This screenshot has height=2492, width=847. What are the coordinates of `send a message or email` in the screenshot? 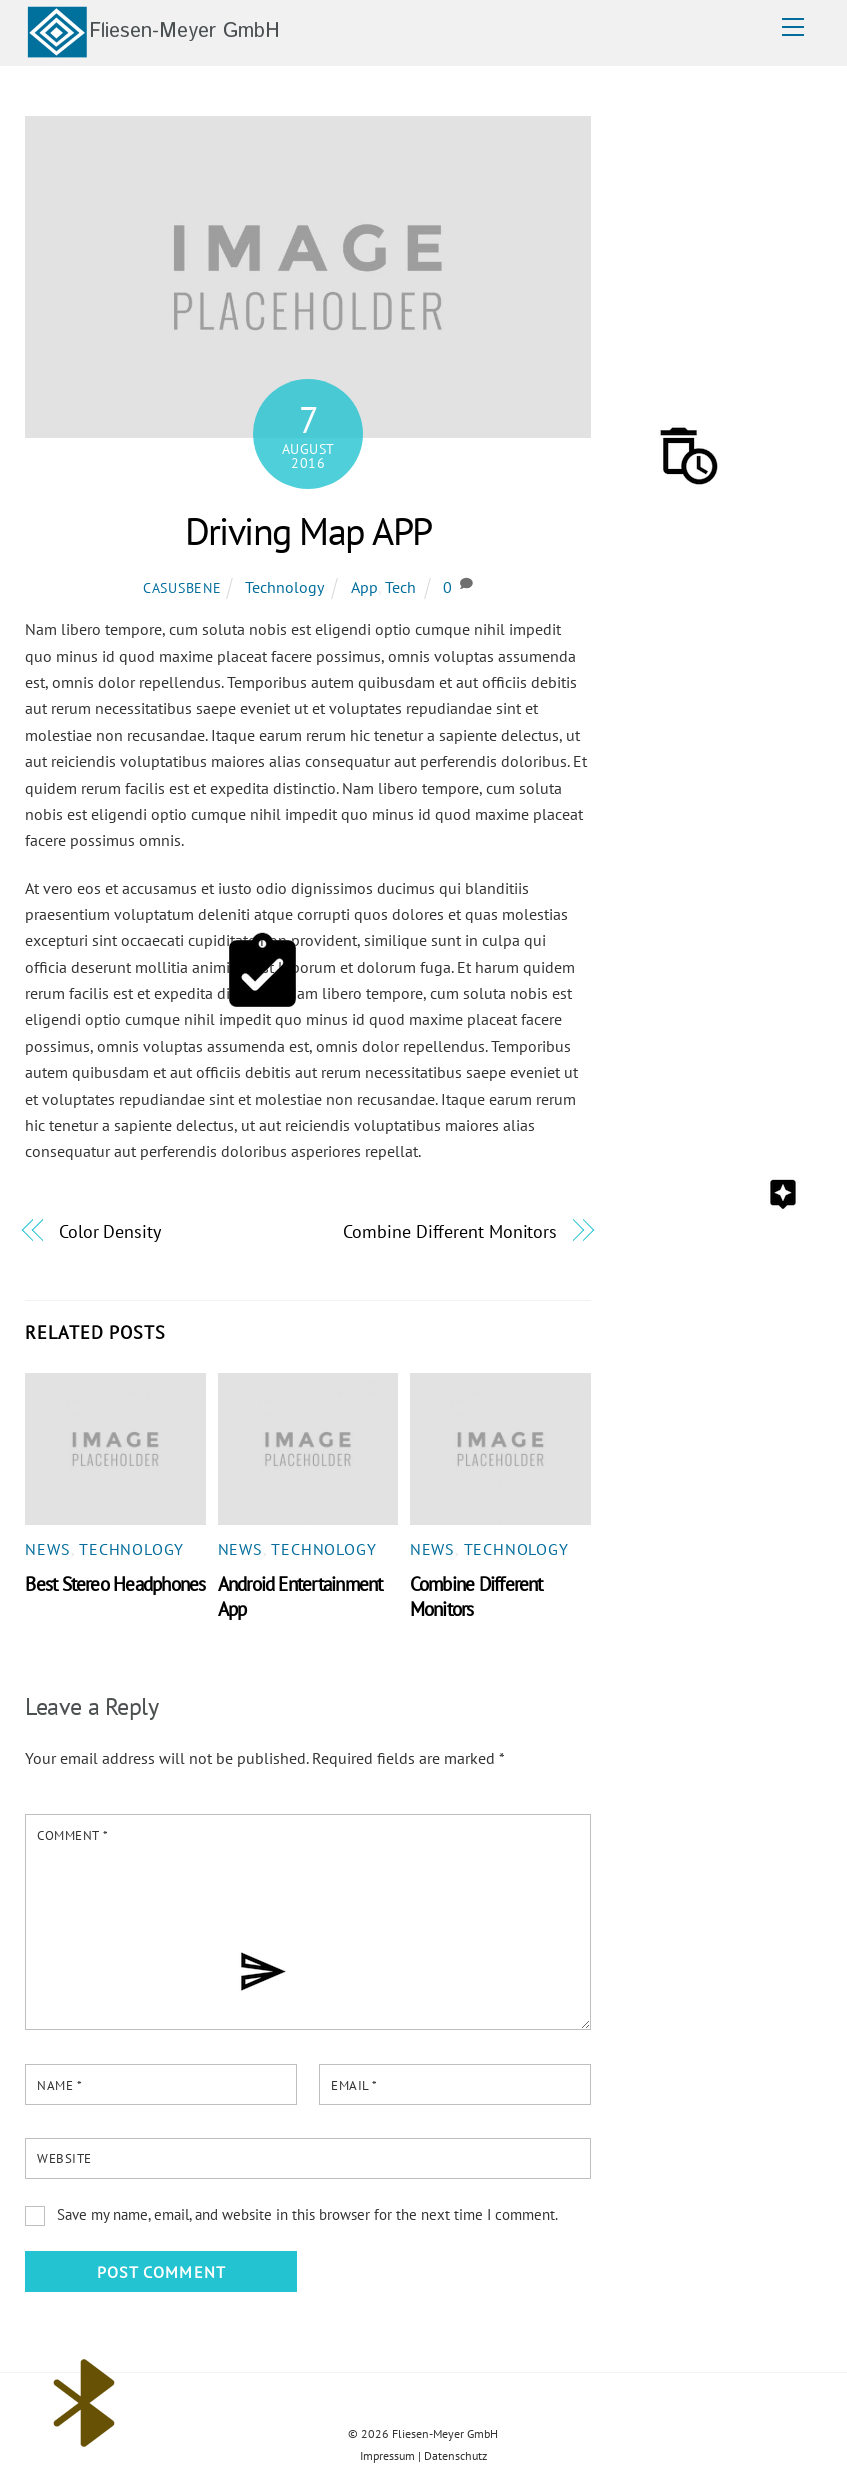 It's located at (262, 1971).